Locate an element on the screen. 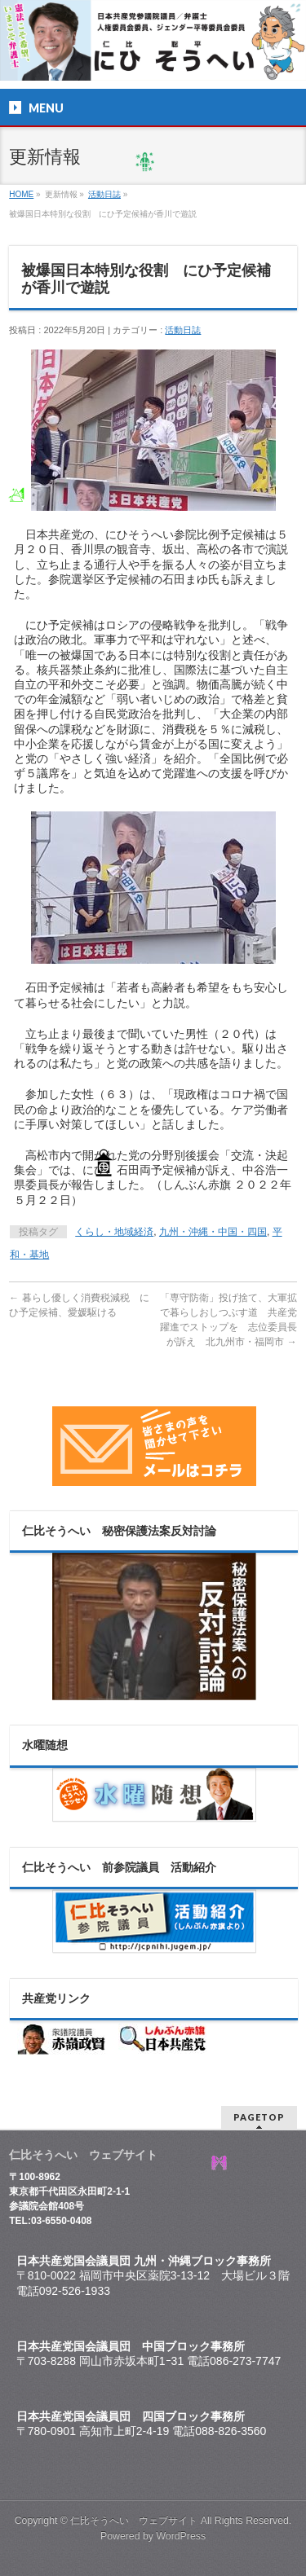 Image resolution: width=306 pixels, height=2576 pixels. access lantern or lighting feature in game is located at coordinates (104, 1163).